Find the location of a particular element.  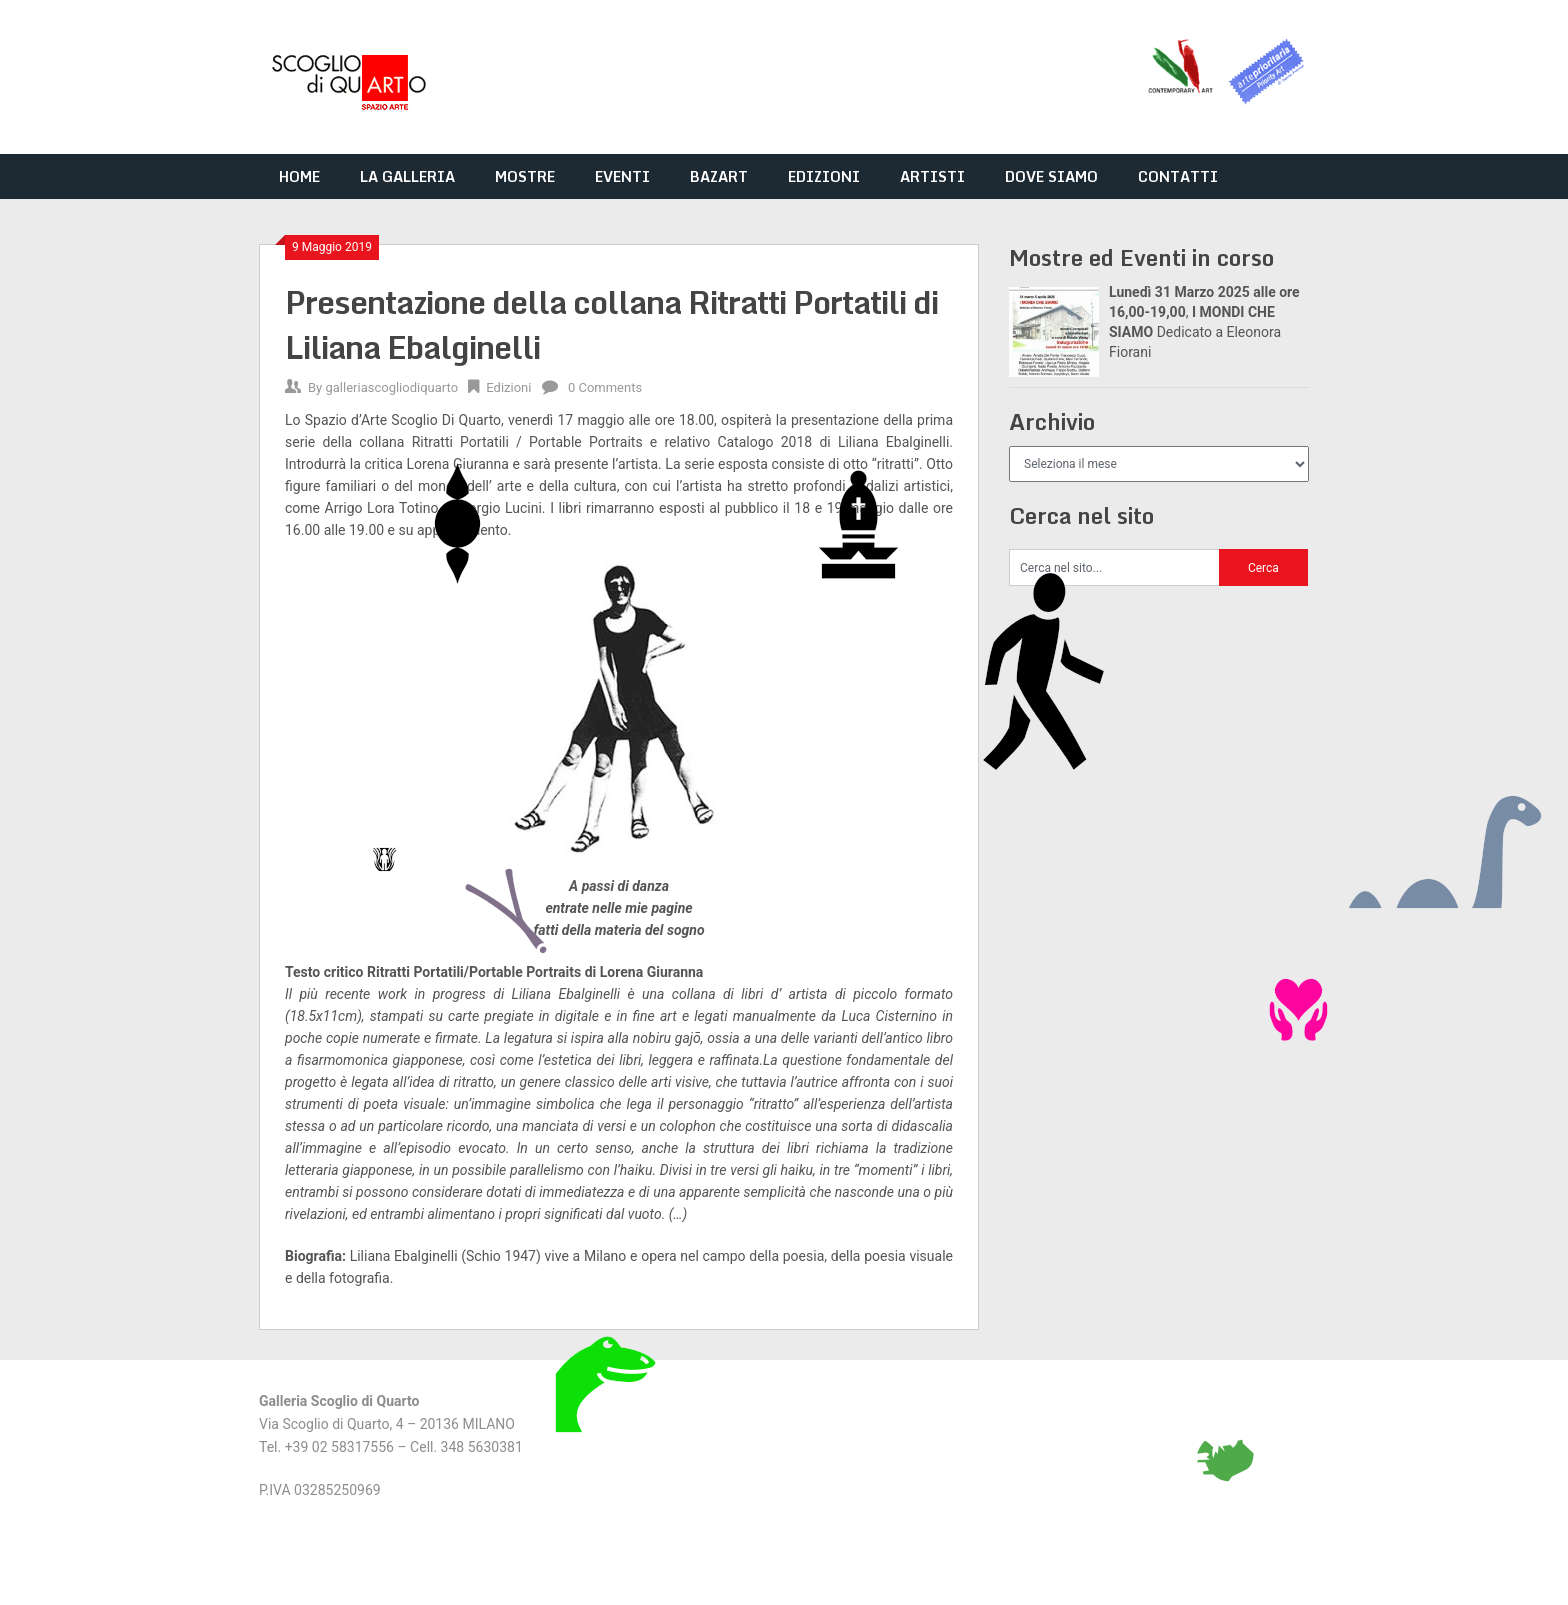

switch to walking directions is located at coordinates (1043, 671).